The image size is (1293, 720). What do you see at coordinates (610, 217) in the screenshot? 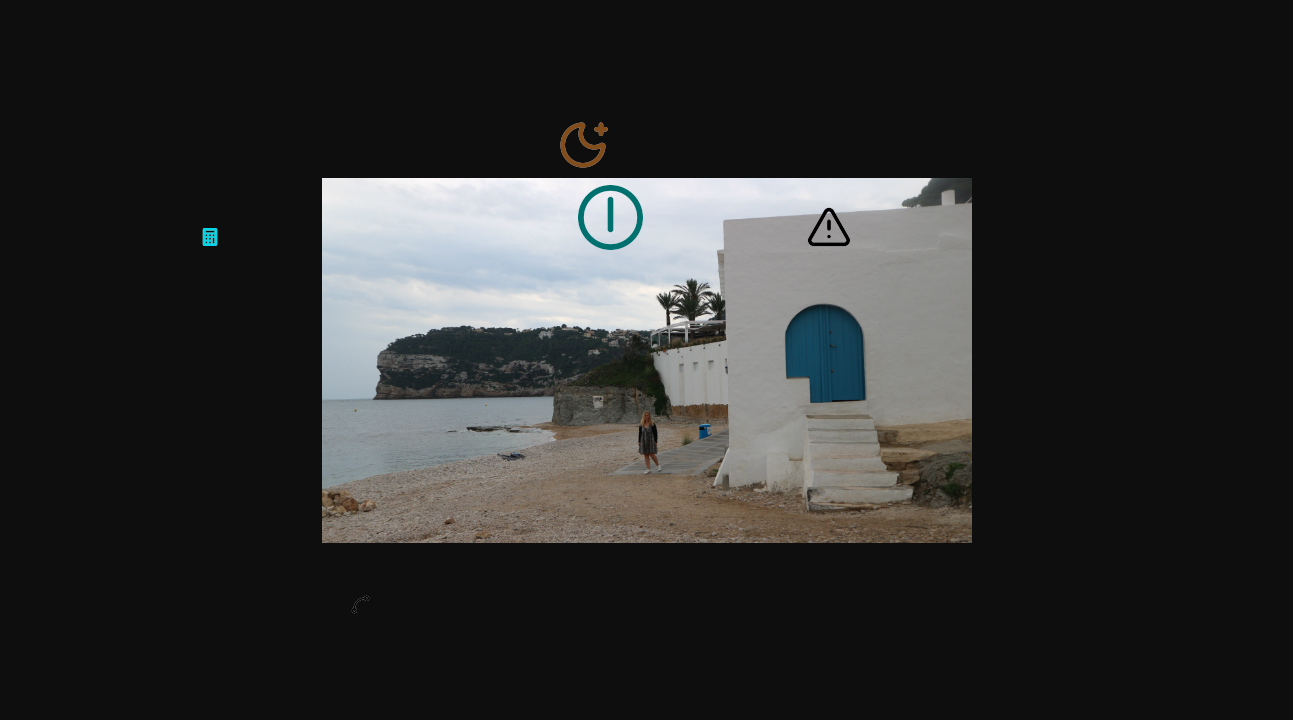
I see `indicates 6 o'clock time` at bounding box center [610, 217].